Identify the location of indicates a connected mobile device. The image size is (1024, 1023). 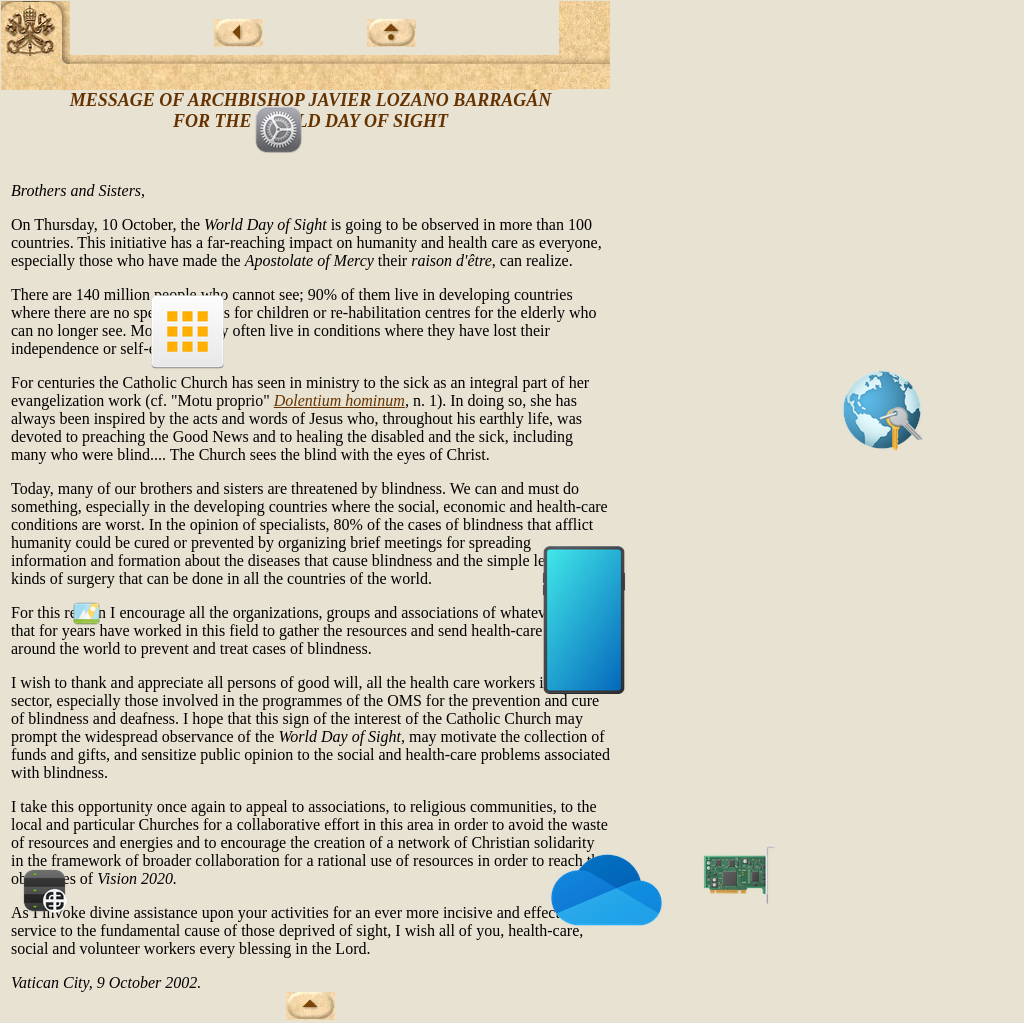
(584, 620).